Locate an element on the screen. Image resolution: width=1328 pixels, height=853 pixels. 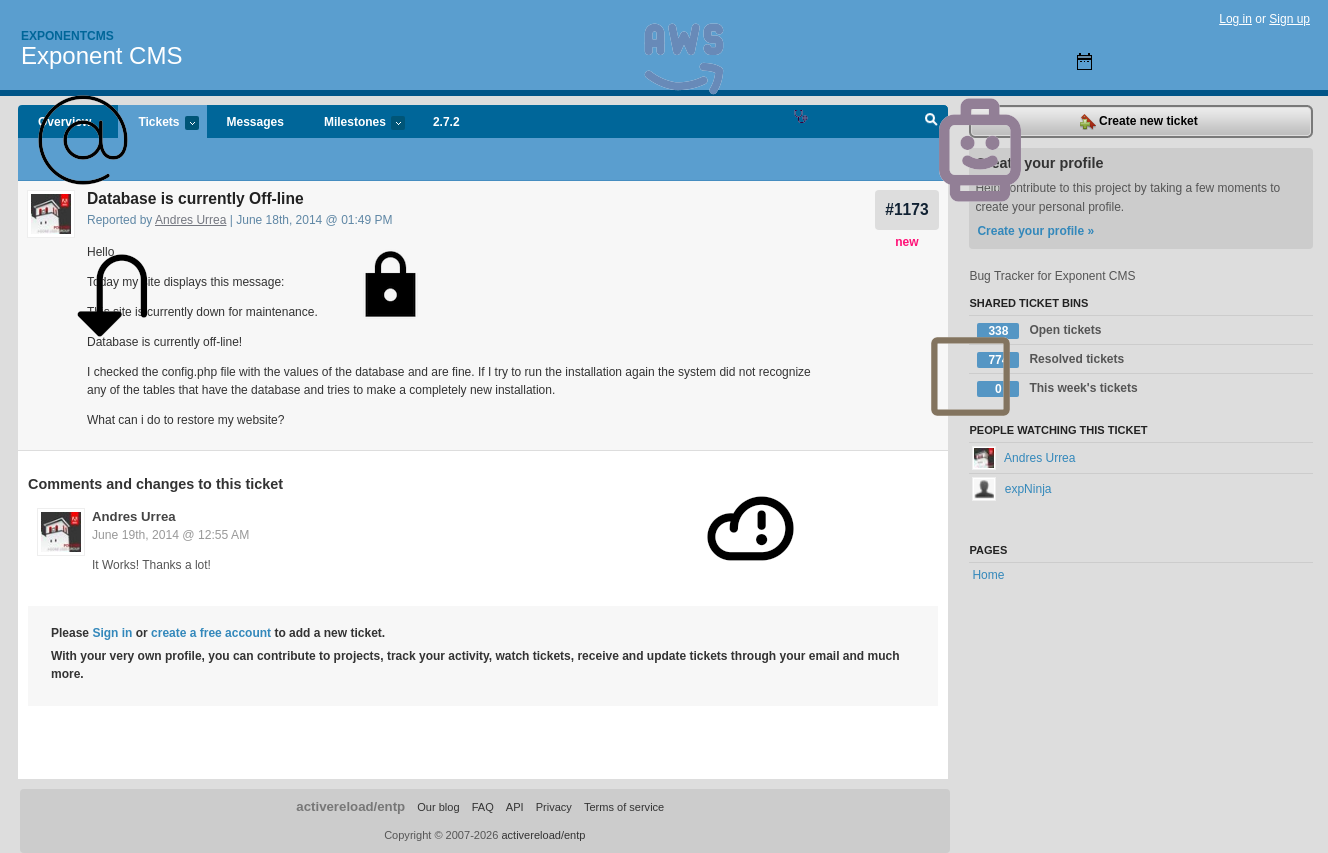
cloud storage warning or error is located at coordinates (750, 528).